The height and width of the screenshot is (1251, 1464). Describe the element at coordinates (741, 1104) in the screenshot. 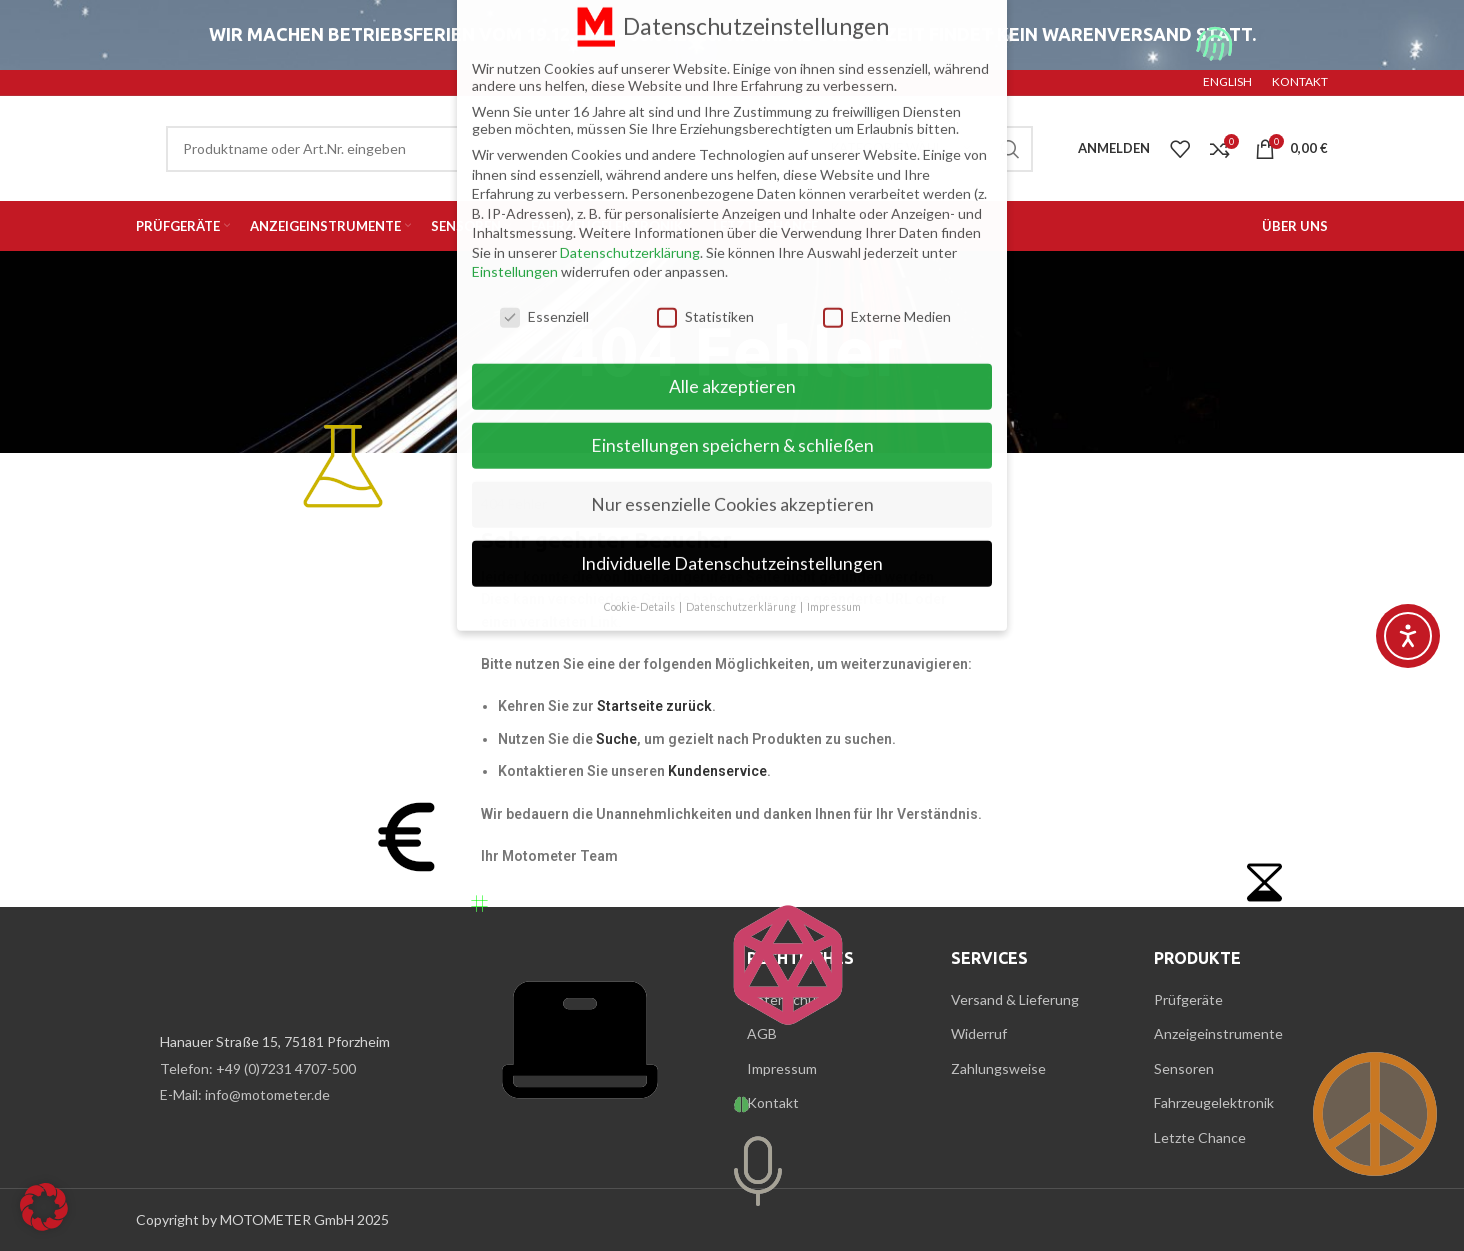

I see `access AI or smart features` at that location.